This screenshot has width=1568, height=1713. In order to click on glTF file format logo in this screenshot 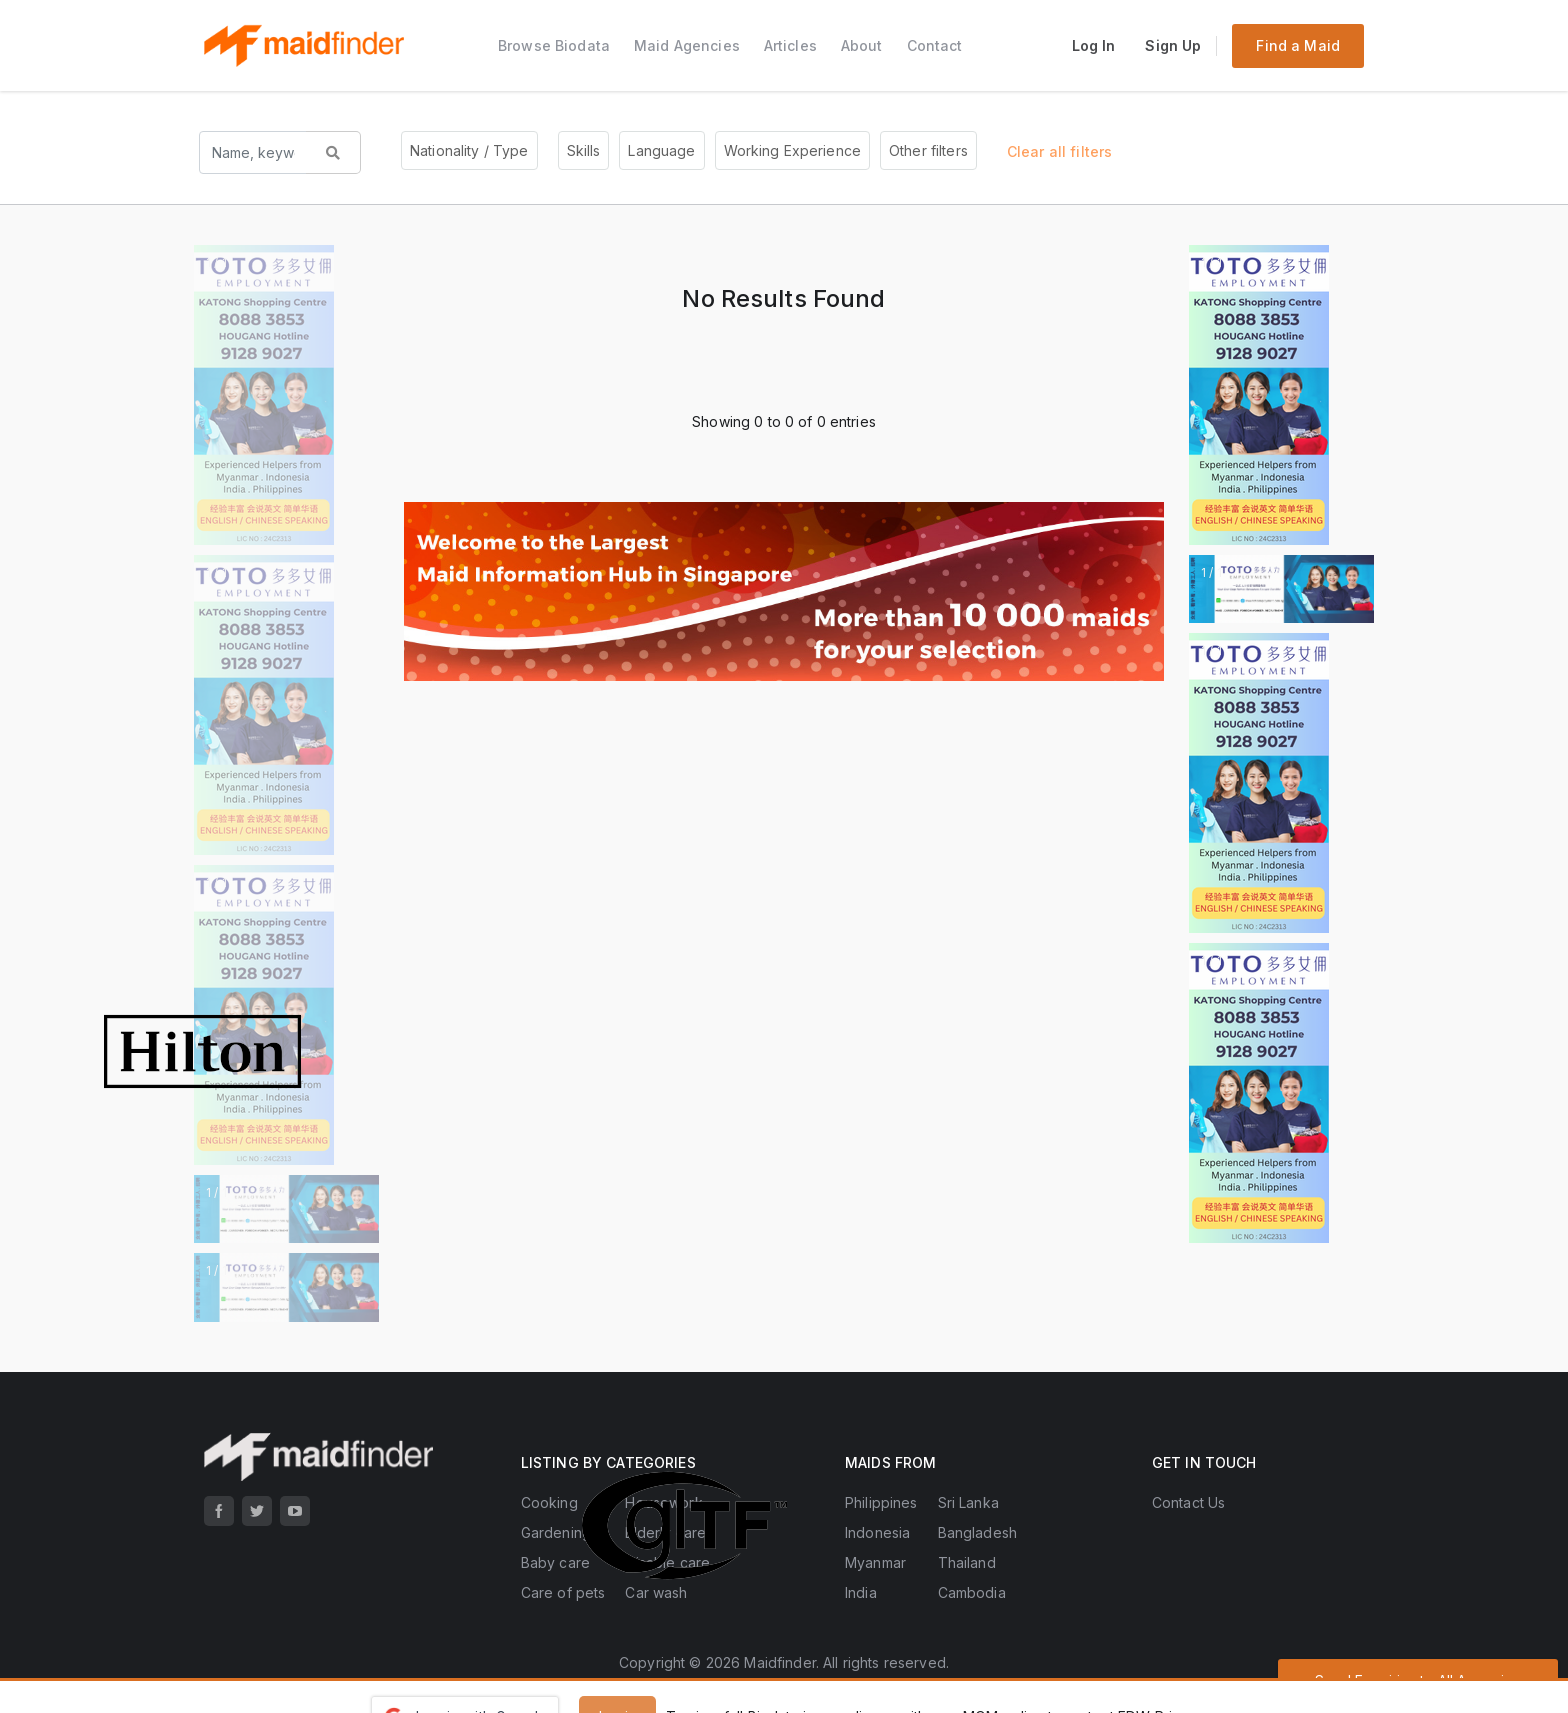, I will do `click(684, 1525)`.